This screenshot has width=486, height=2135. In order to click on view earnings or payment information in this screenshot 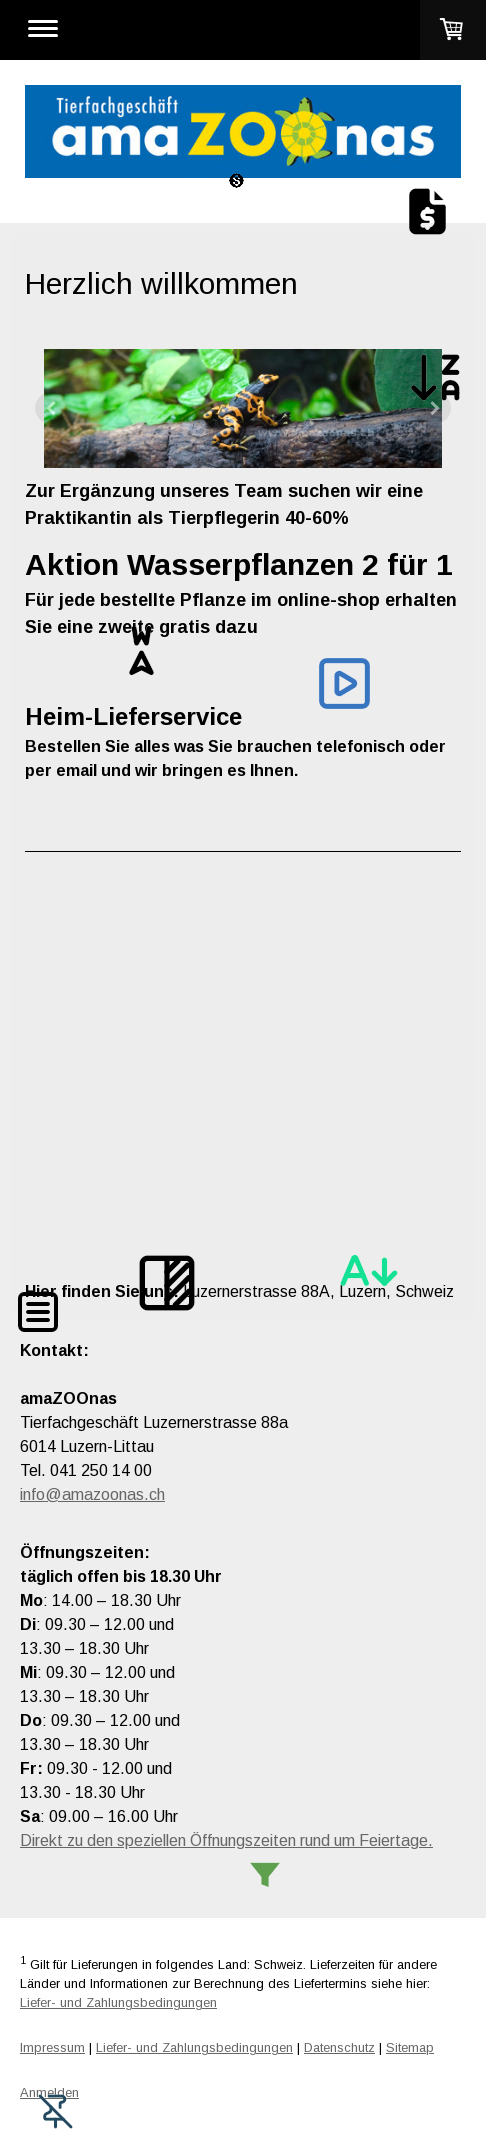, I will do `click(236, 180)`.